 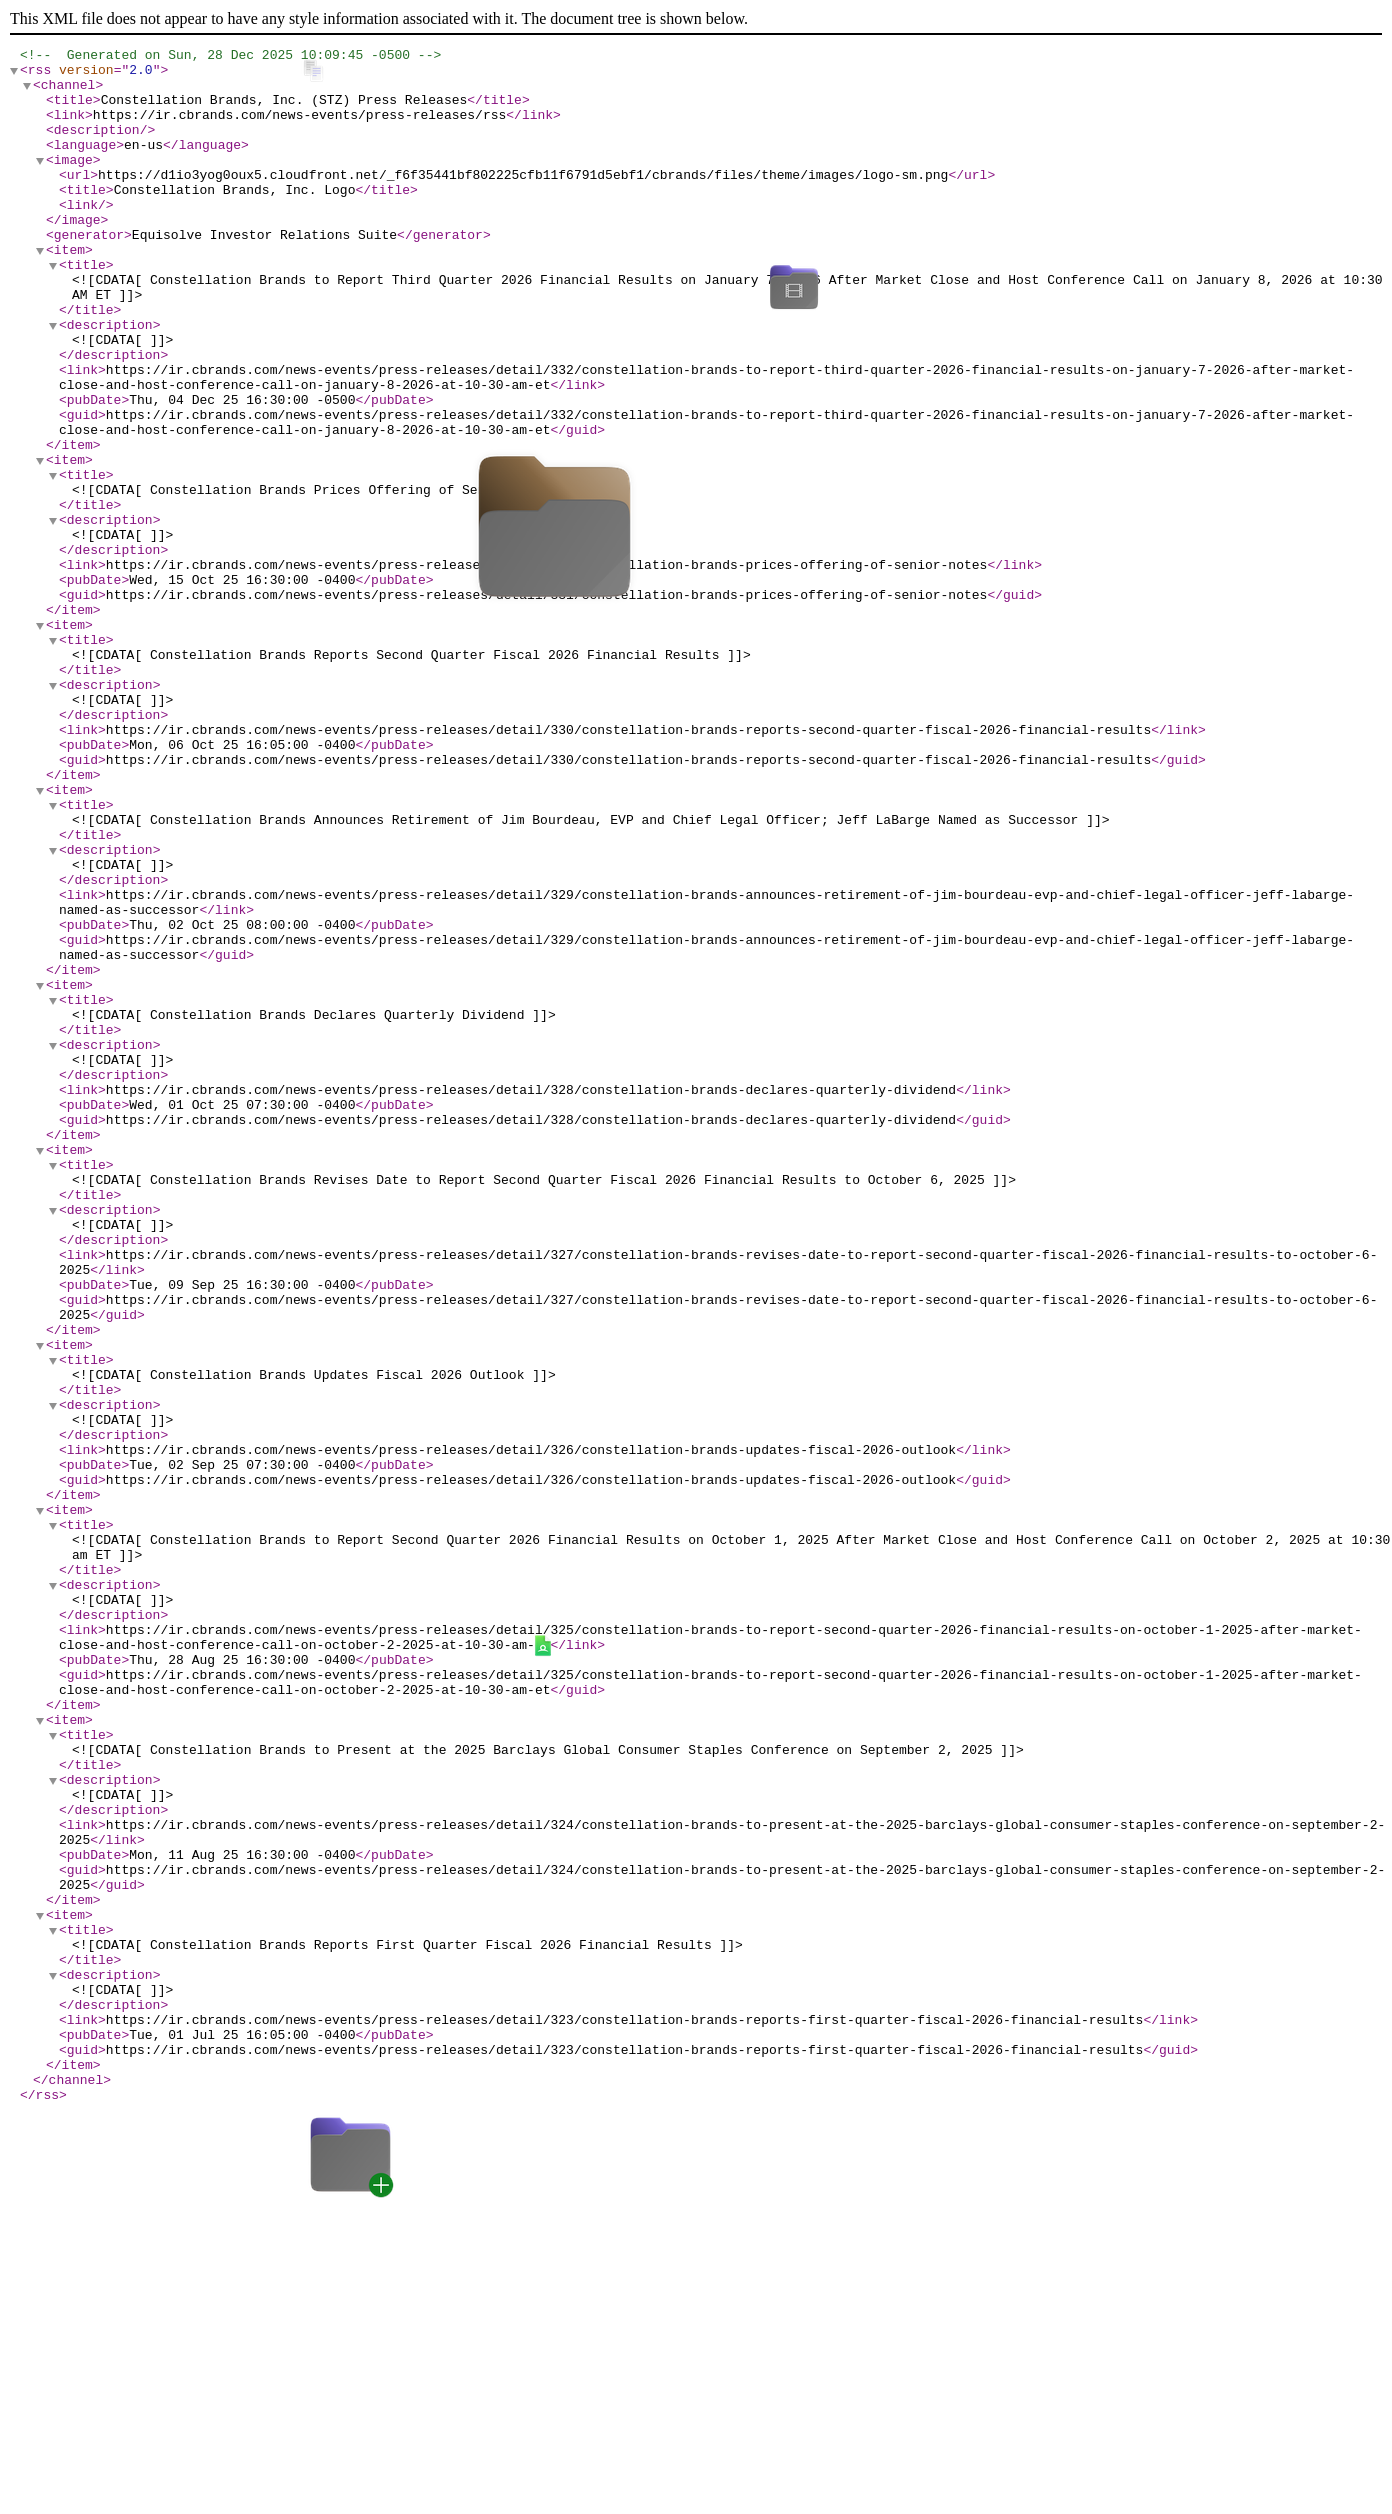 What do you see at coordinates (554, 526) in the screenshot?
I see `access an open folder's contents` at bounding box center [554, 526].